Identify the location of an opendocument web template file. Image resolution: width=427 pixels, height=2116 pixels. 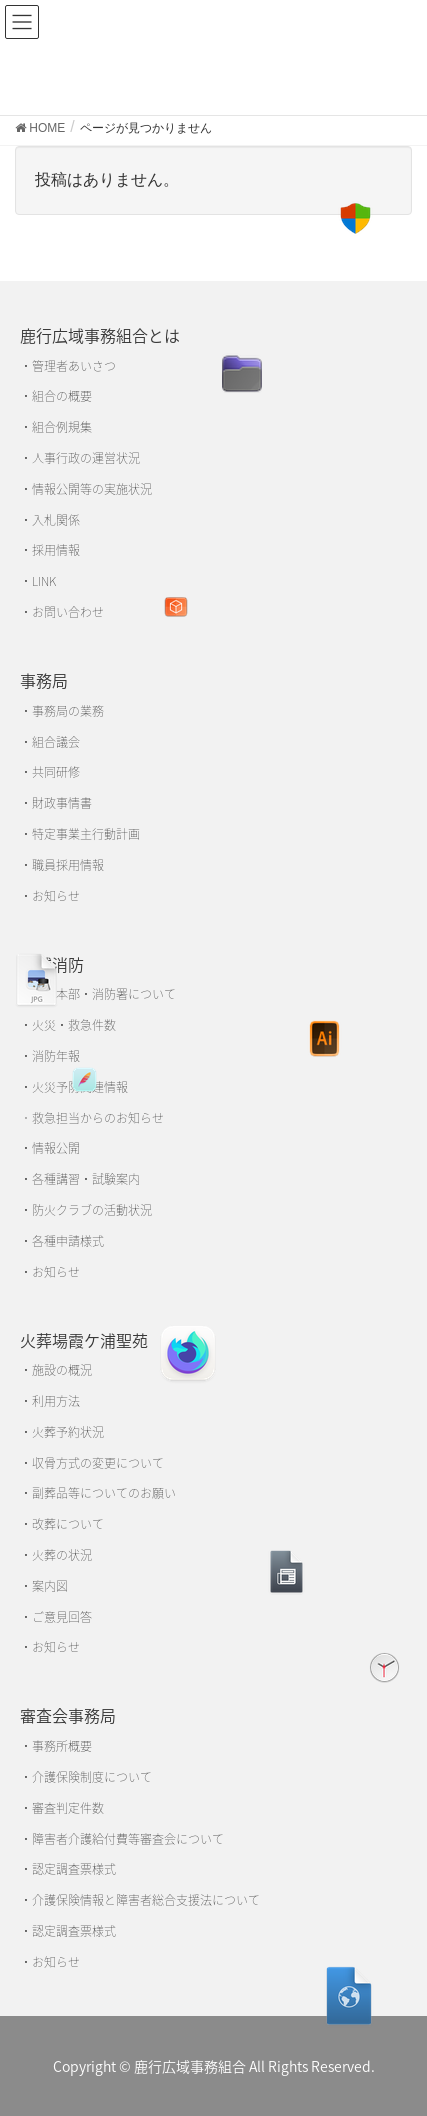
(349, 1997).